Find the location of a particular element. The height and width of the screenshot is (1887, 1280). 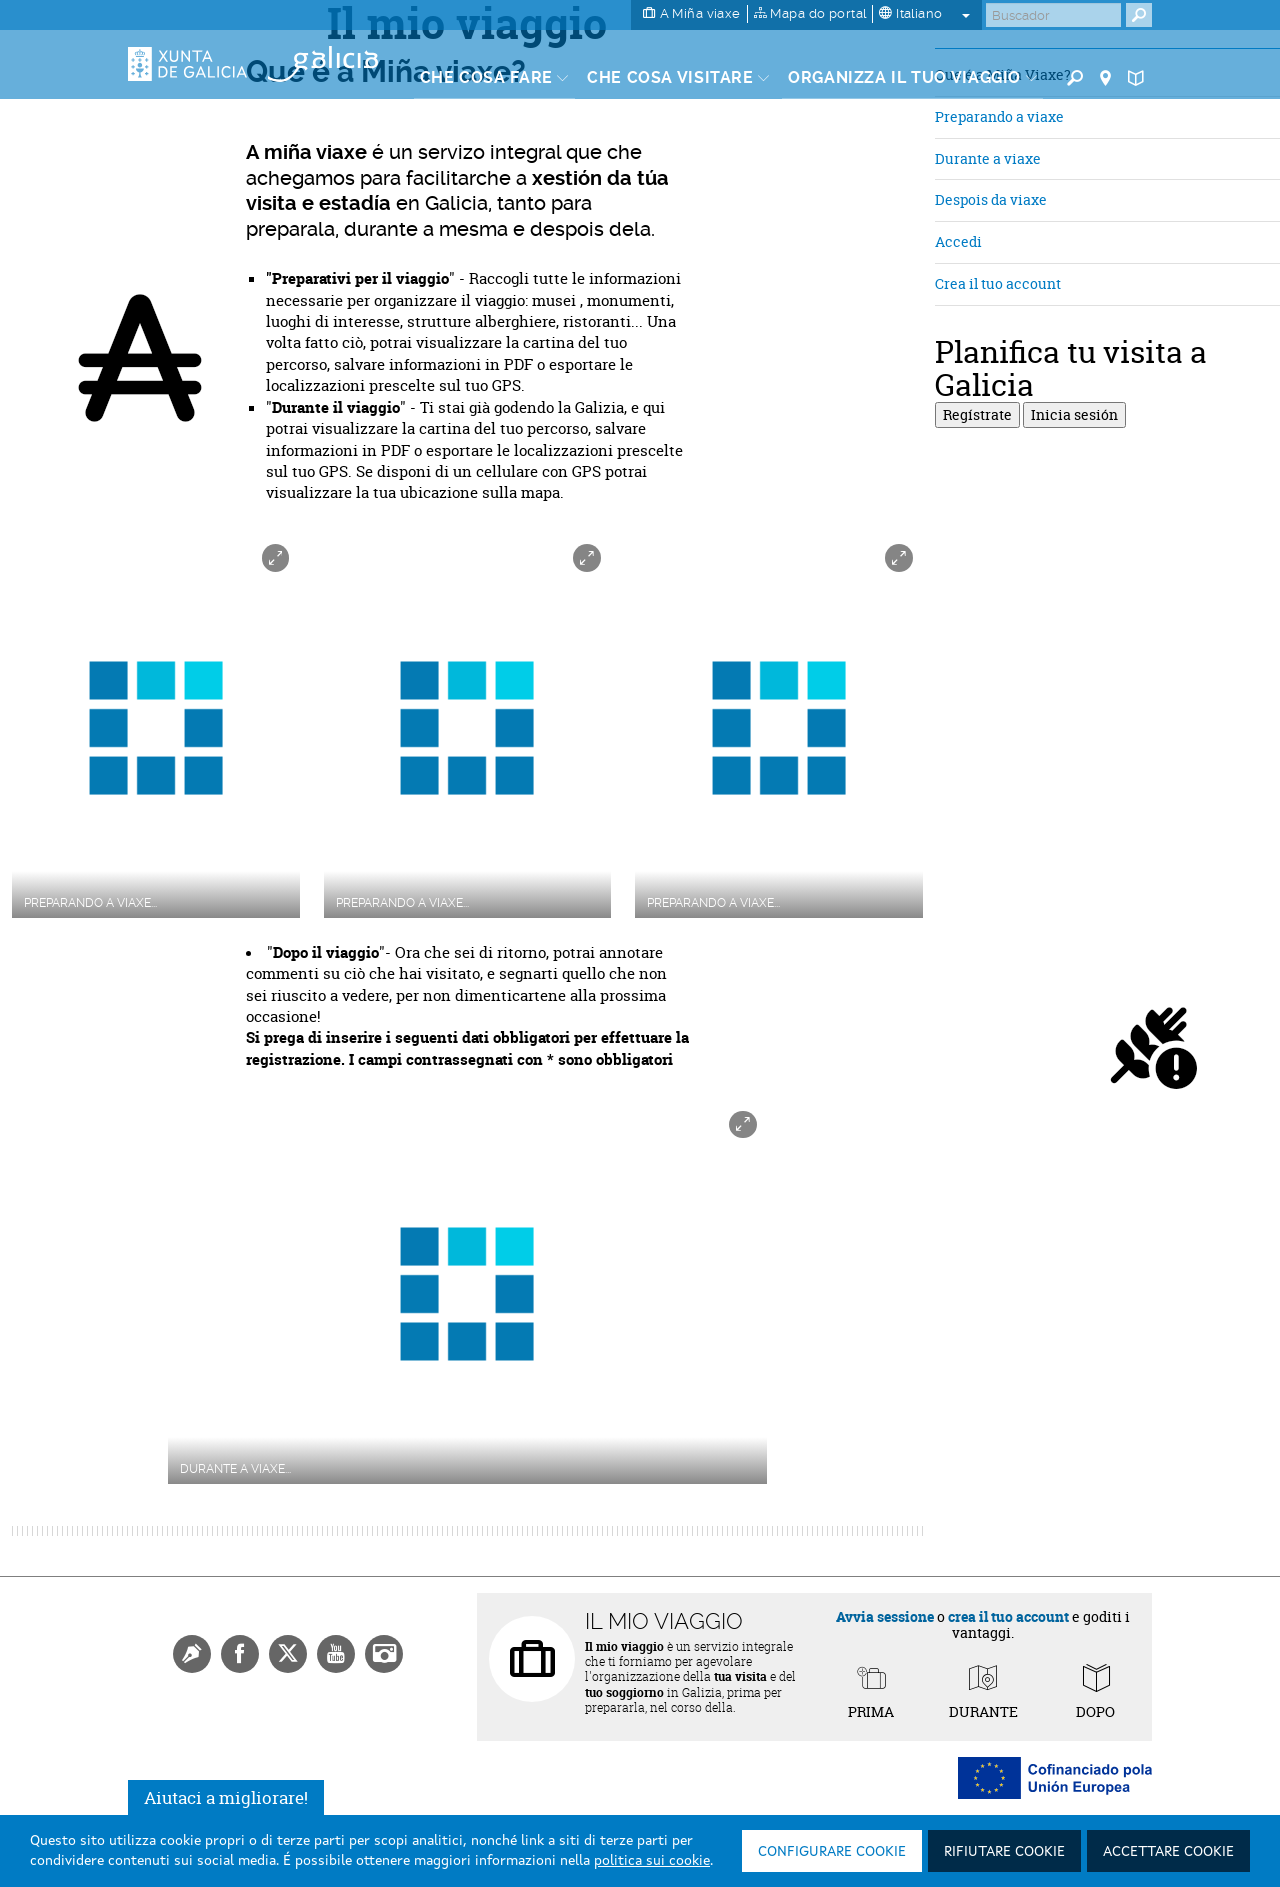

indicates a crop or grain alert is located at coordinates (1151, 1043).